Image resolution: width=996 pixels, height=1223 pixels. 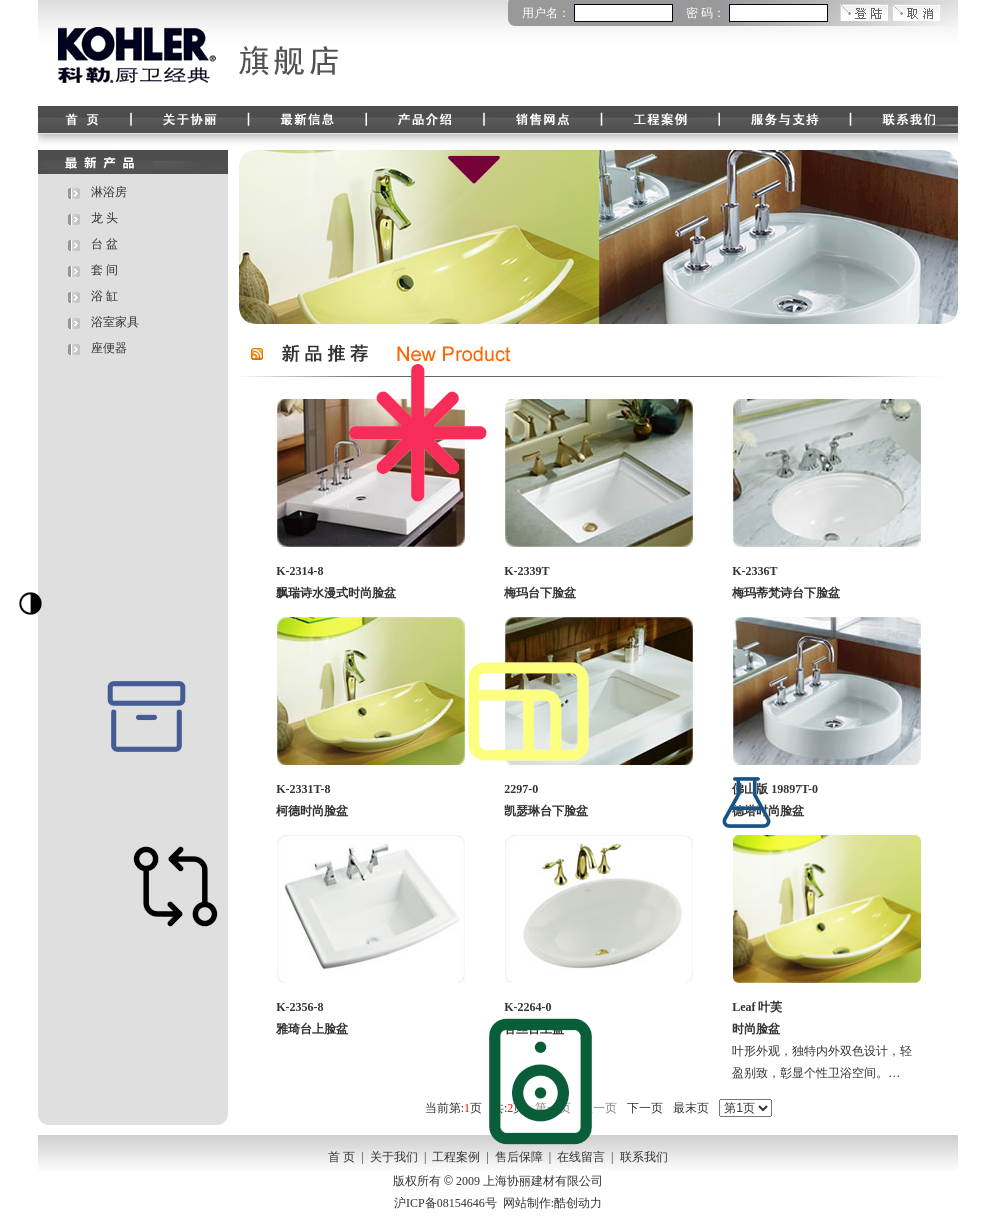 What do you see at coordinates (175, 886) in the screenshot?
I see `compare branches or commits in a repository` at bounding box center [175, 886].